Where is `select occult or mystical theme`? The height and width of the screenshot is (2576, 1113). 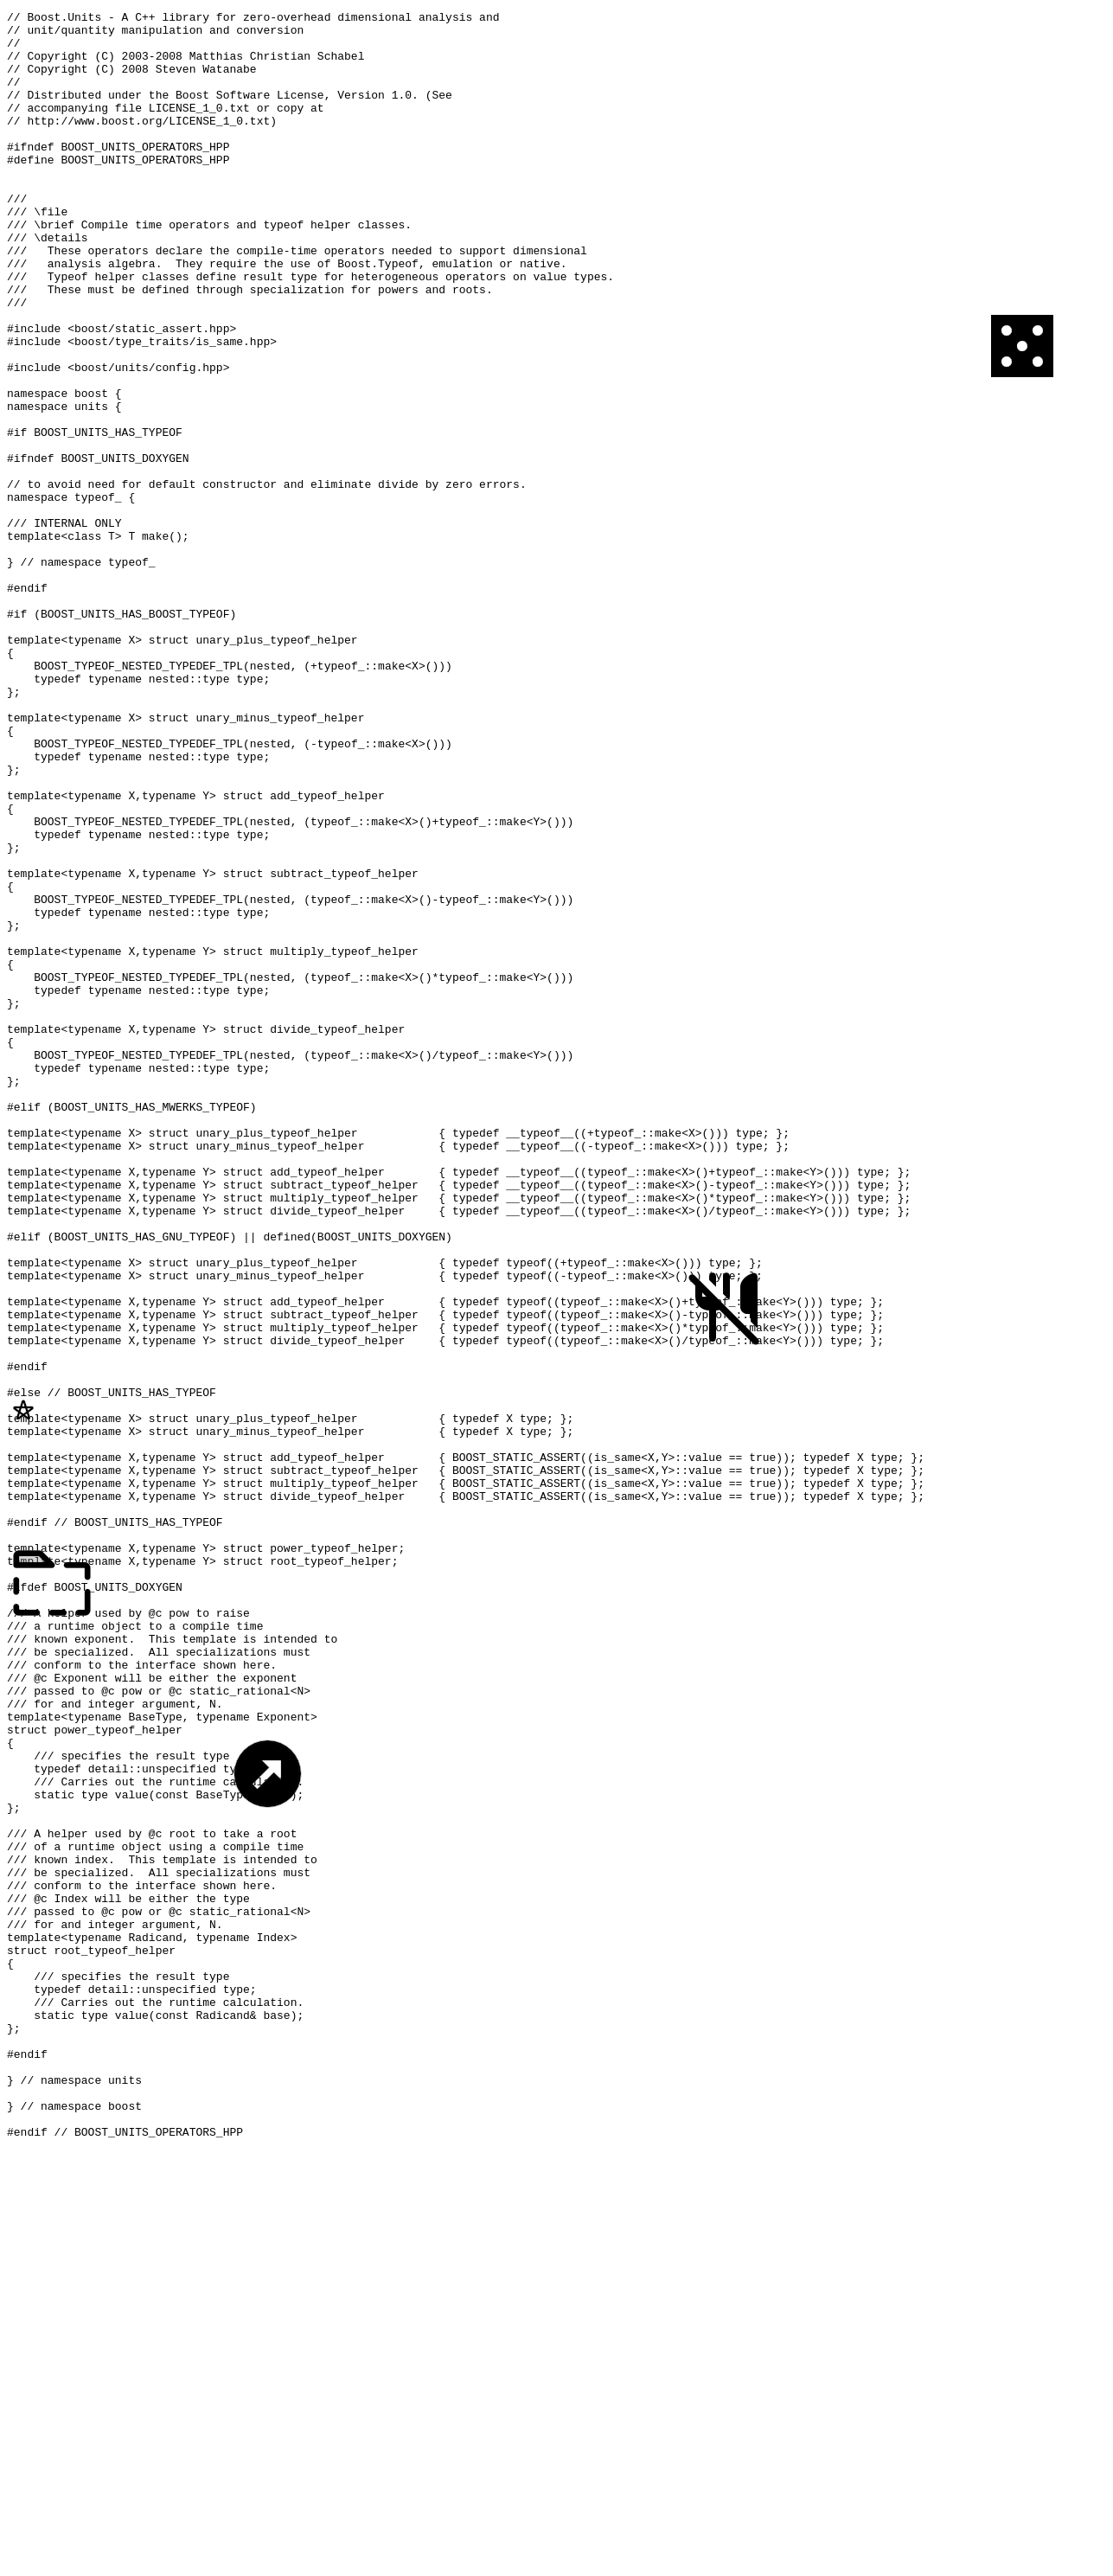 select occult or mystical theme is located at coordinates (23, 1411).